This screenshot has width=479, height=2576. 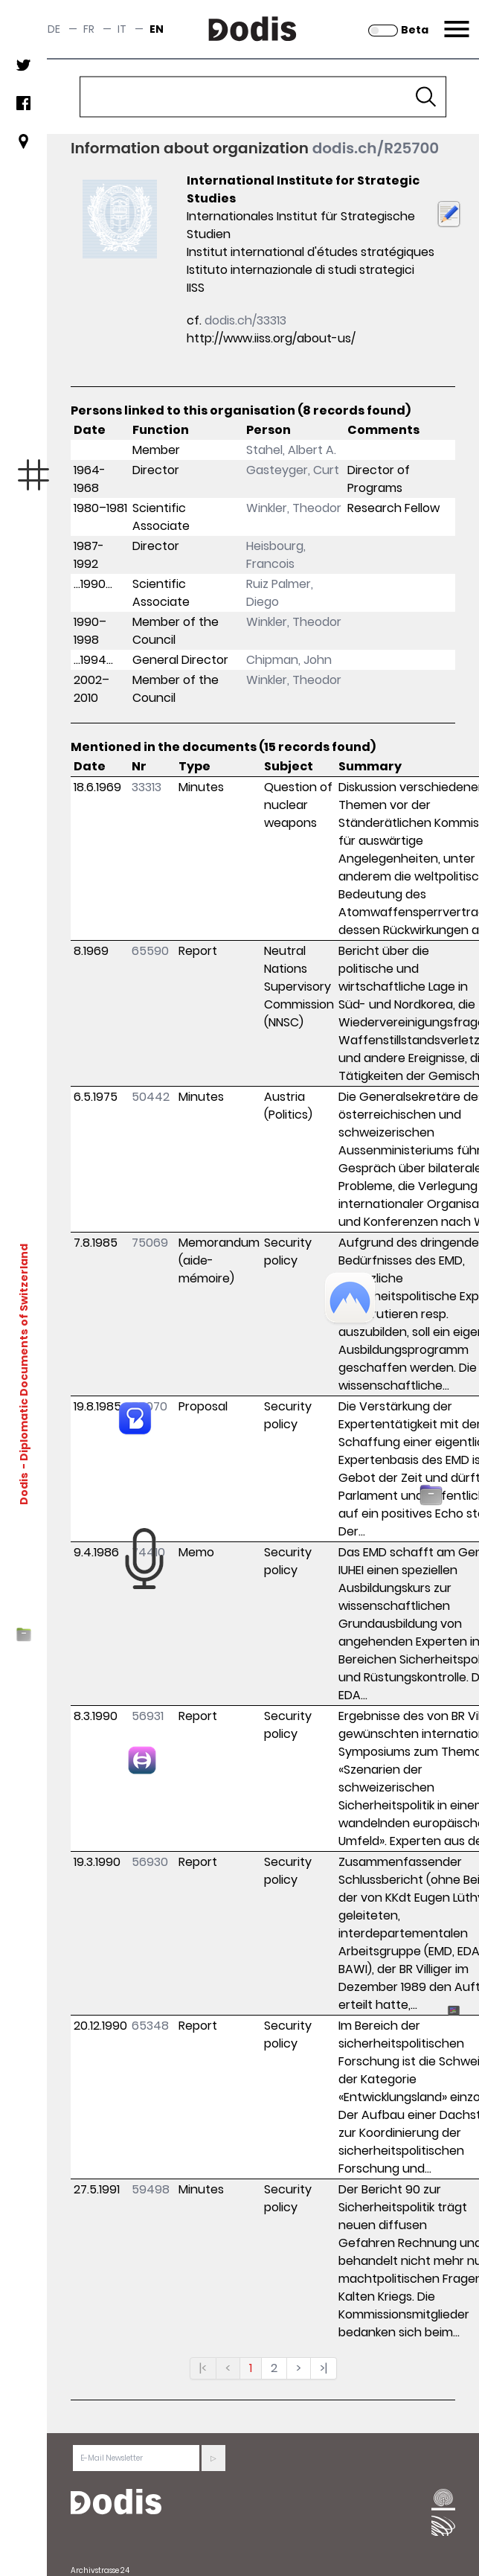 I want to click on open nordvpn application, so click(x=350, y=1297).